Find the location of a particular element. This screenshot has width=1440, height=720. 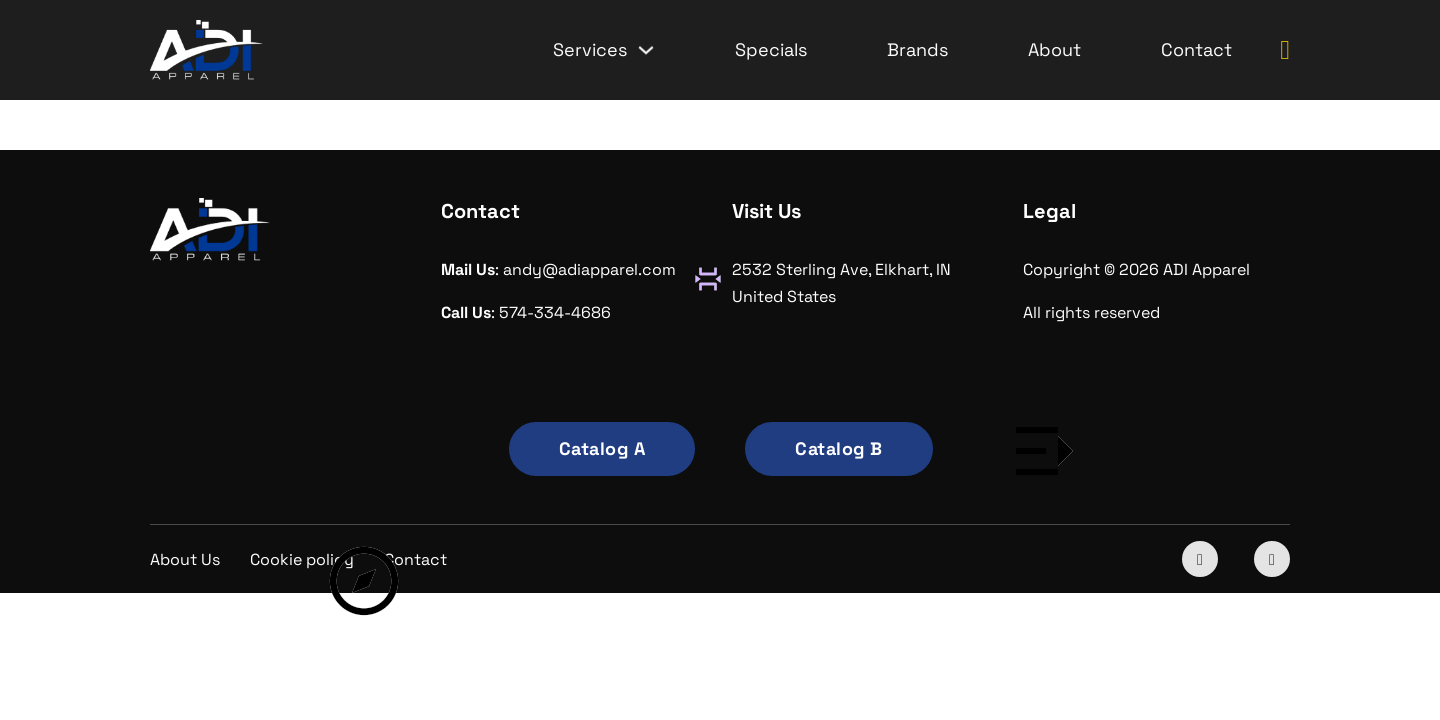

insert a page break or section divider is located at coordinates (708, 279).